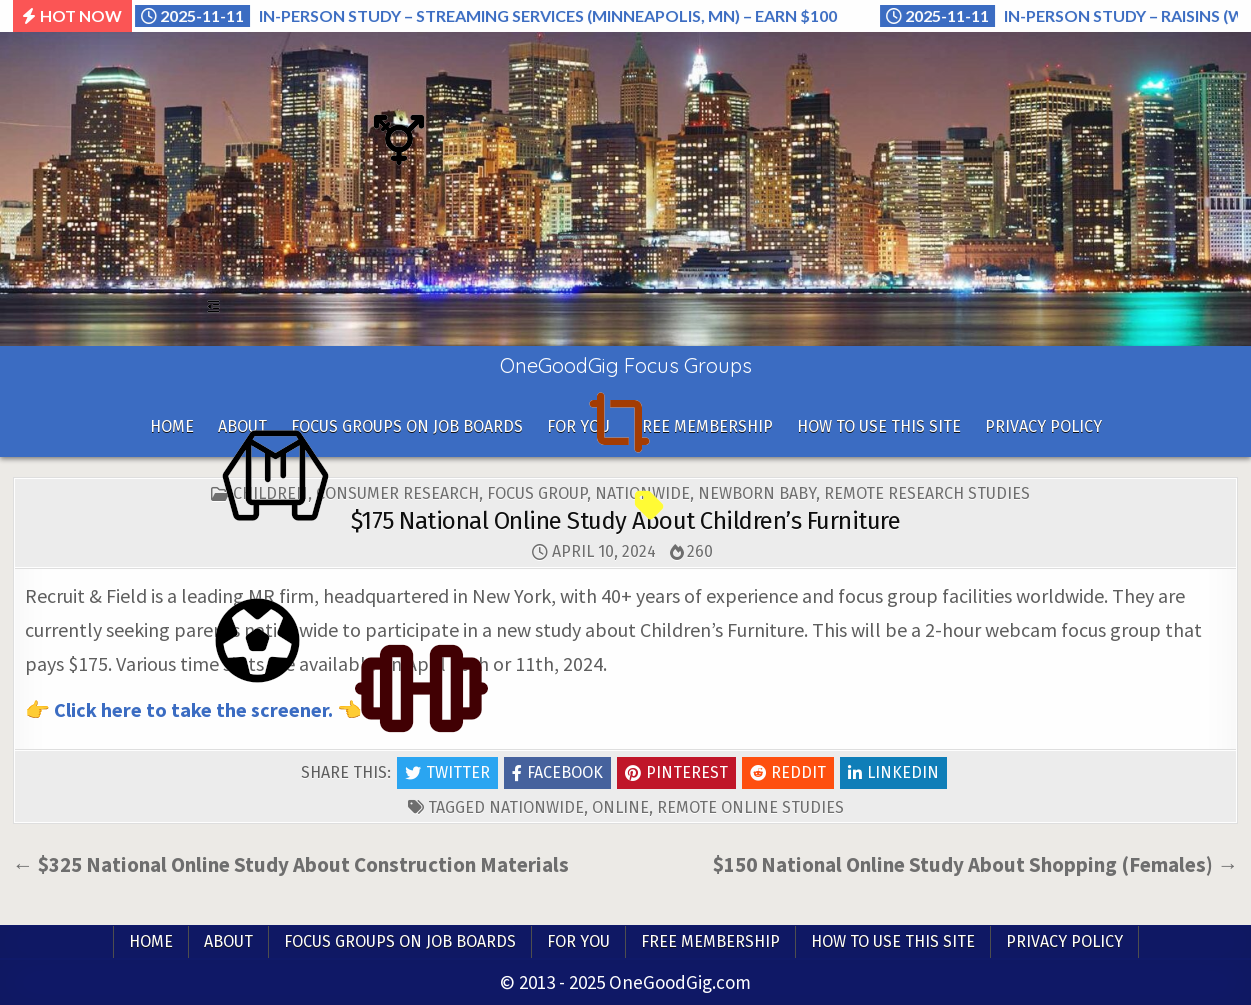  I want to click on browse hoodies or sweatshirts, so click(275, 475).